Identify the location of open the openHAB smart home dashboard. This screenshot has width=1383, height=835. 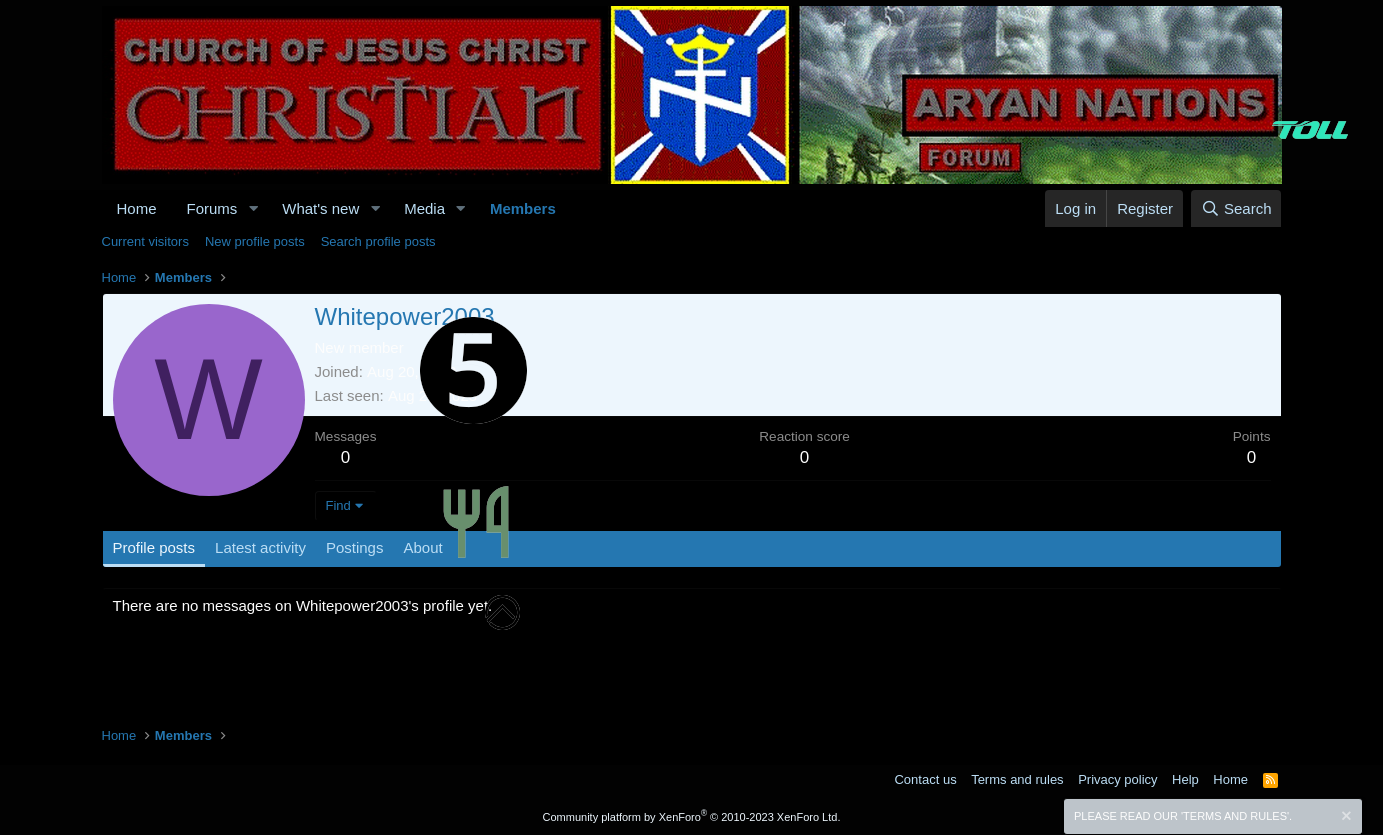
(502, 612).